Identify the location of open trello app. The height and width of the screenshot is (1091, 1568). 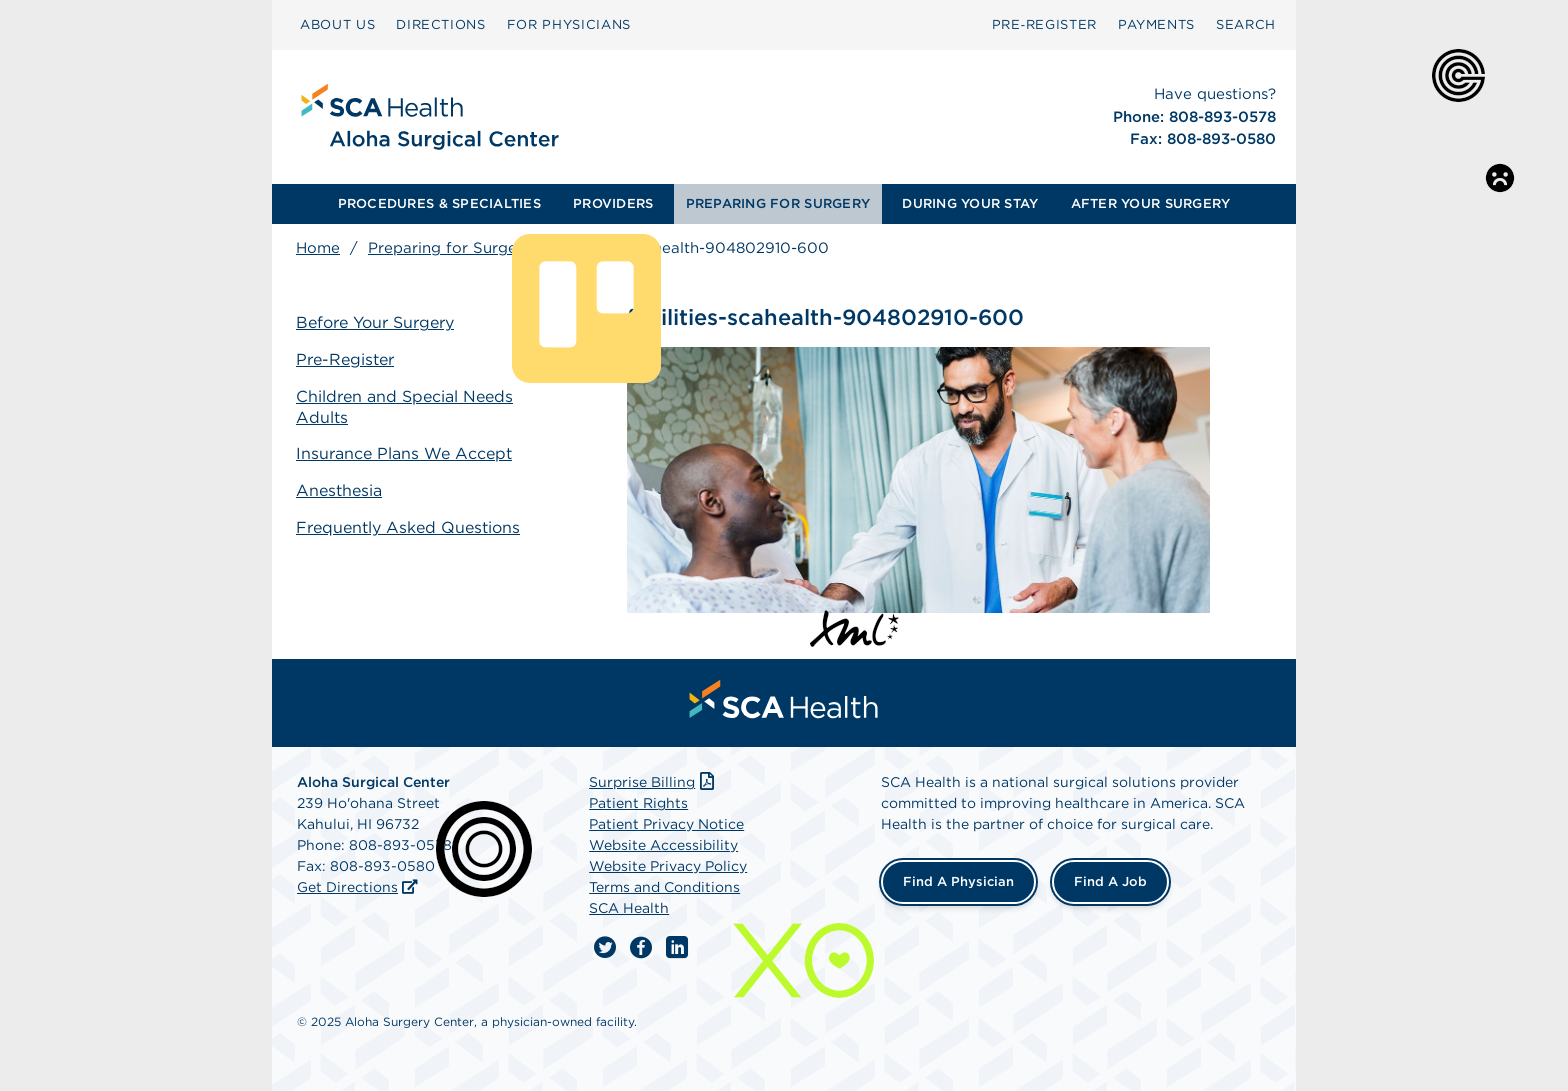
(586, 308).